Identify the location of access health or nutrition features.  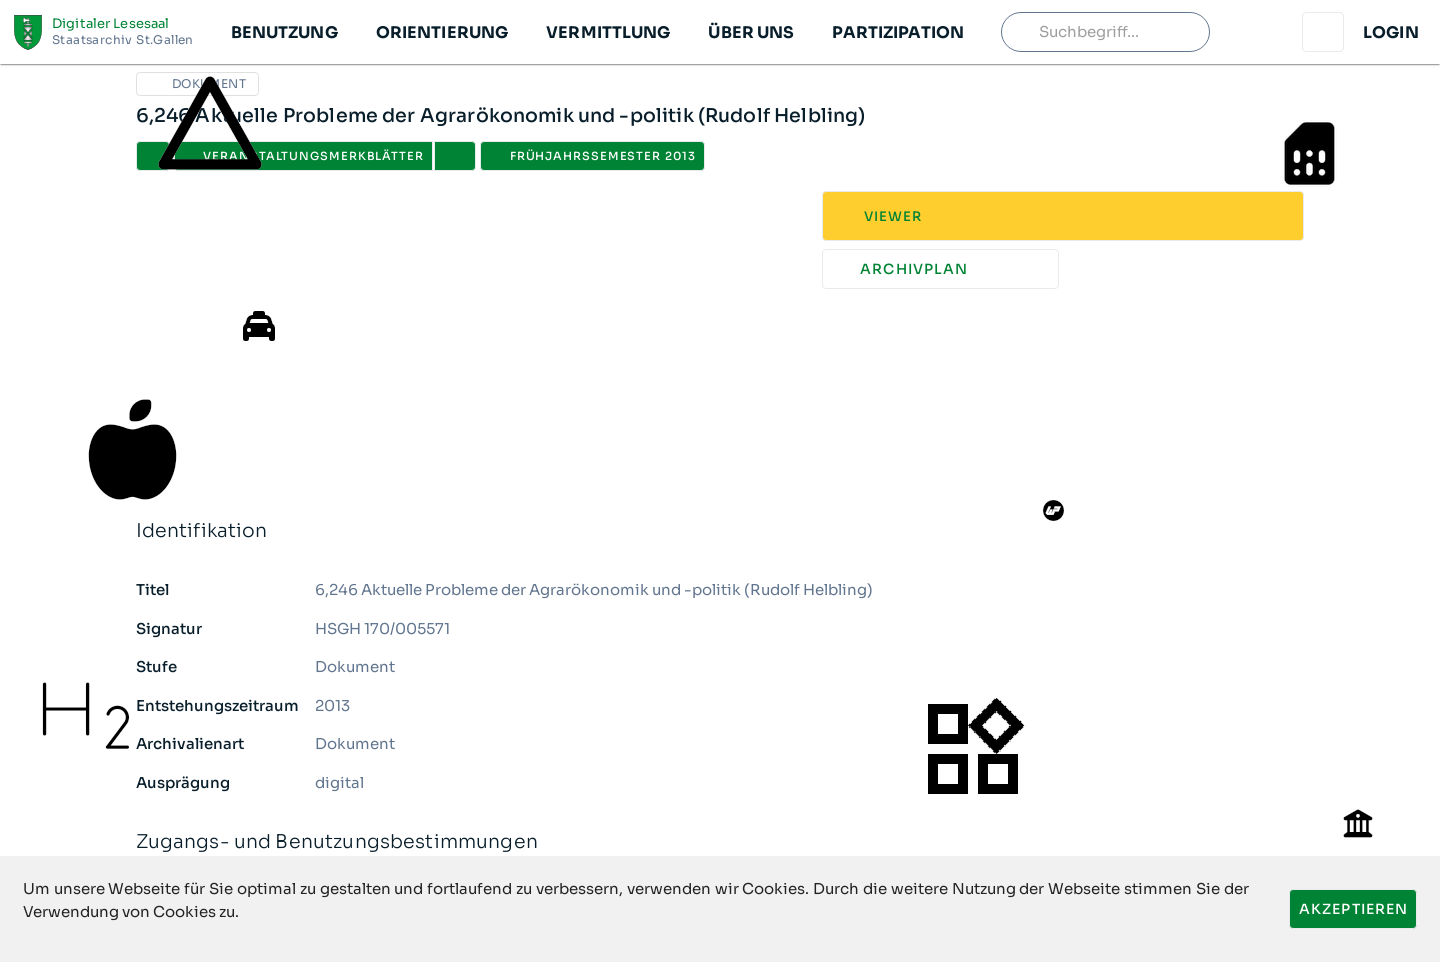
(132, 449).